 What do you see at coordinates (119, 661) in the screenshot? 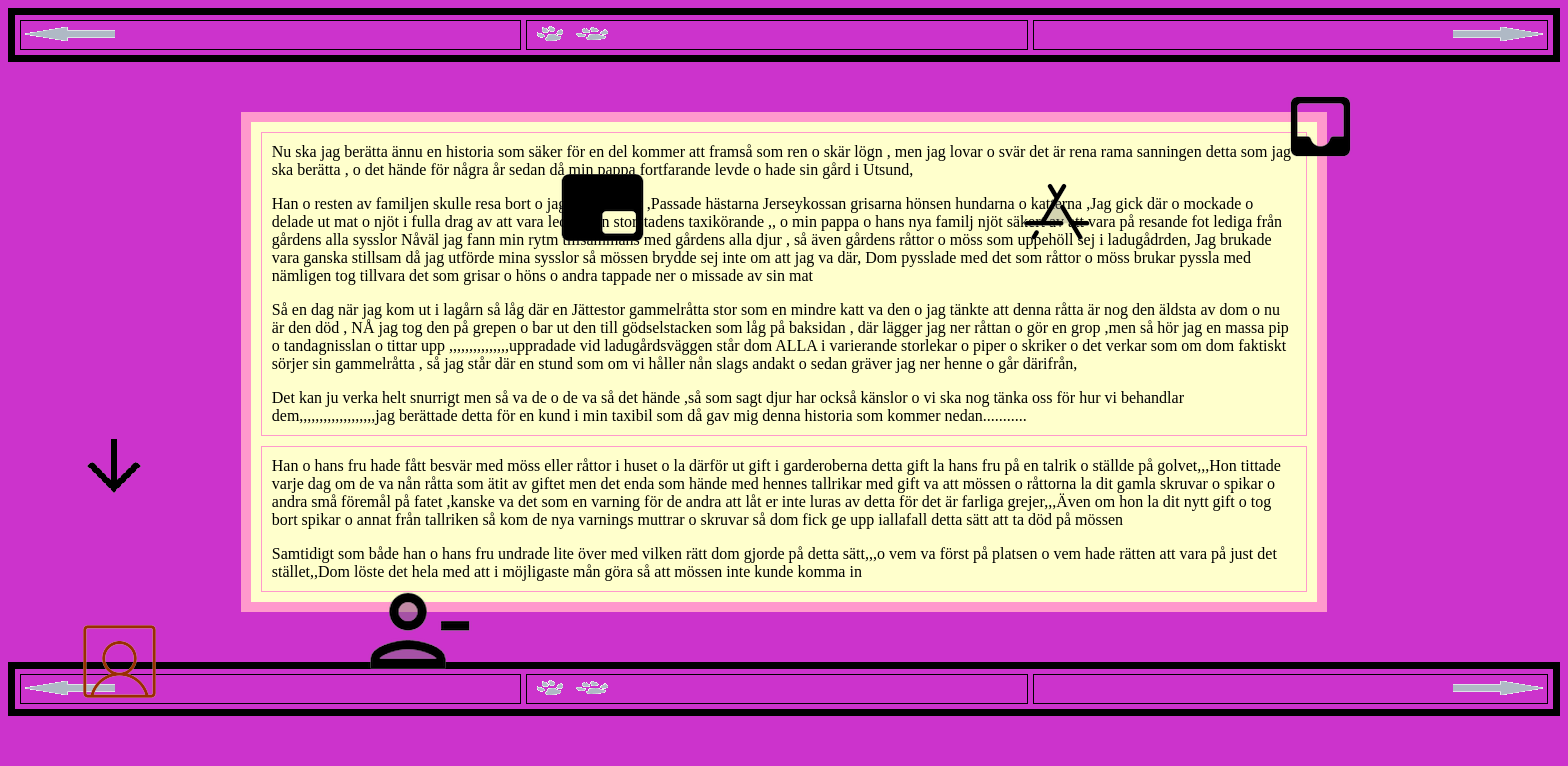
I see `view user profile` at bounding box center [119, 661].